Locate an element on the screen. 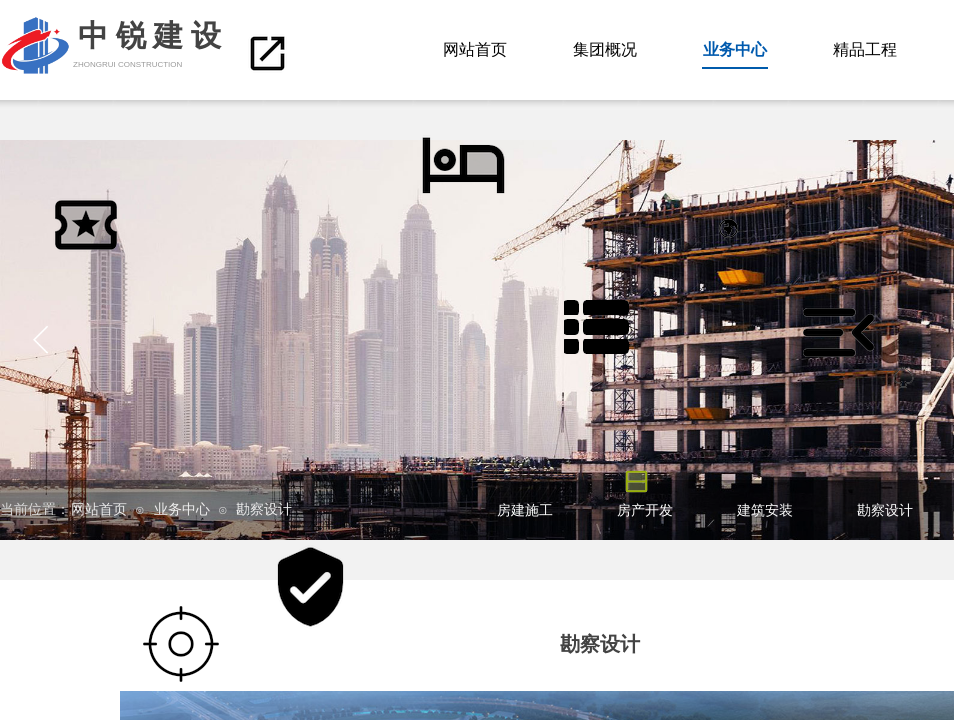  playing cards or card game category is located at coordinates (903, 377).